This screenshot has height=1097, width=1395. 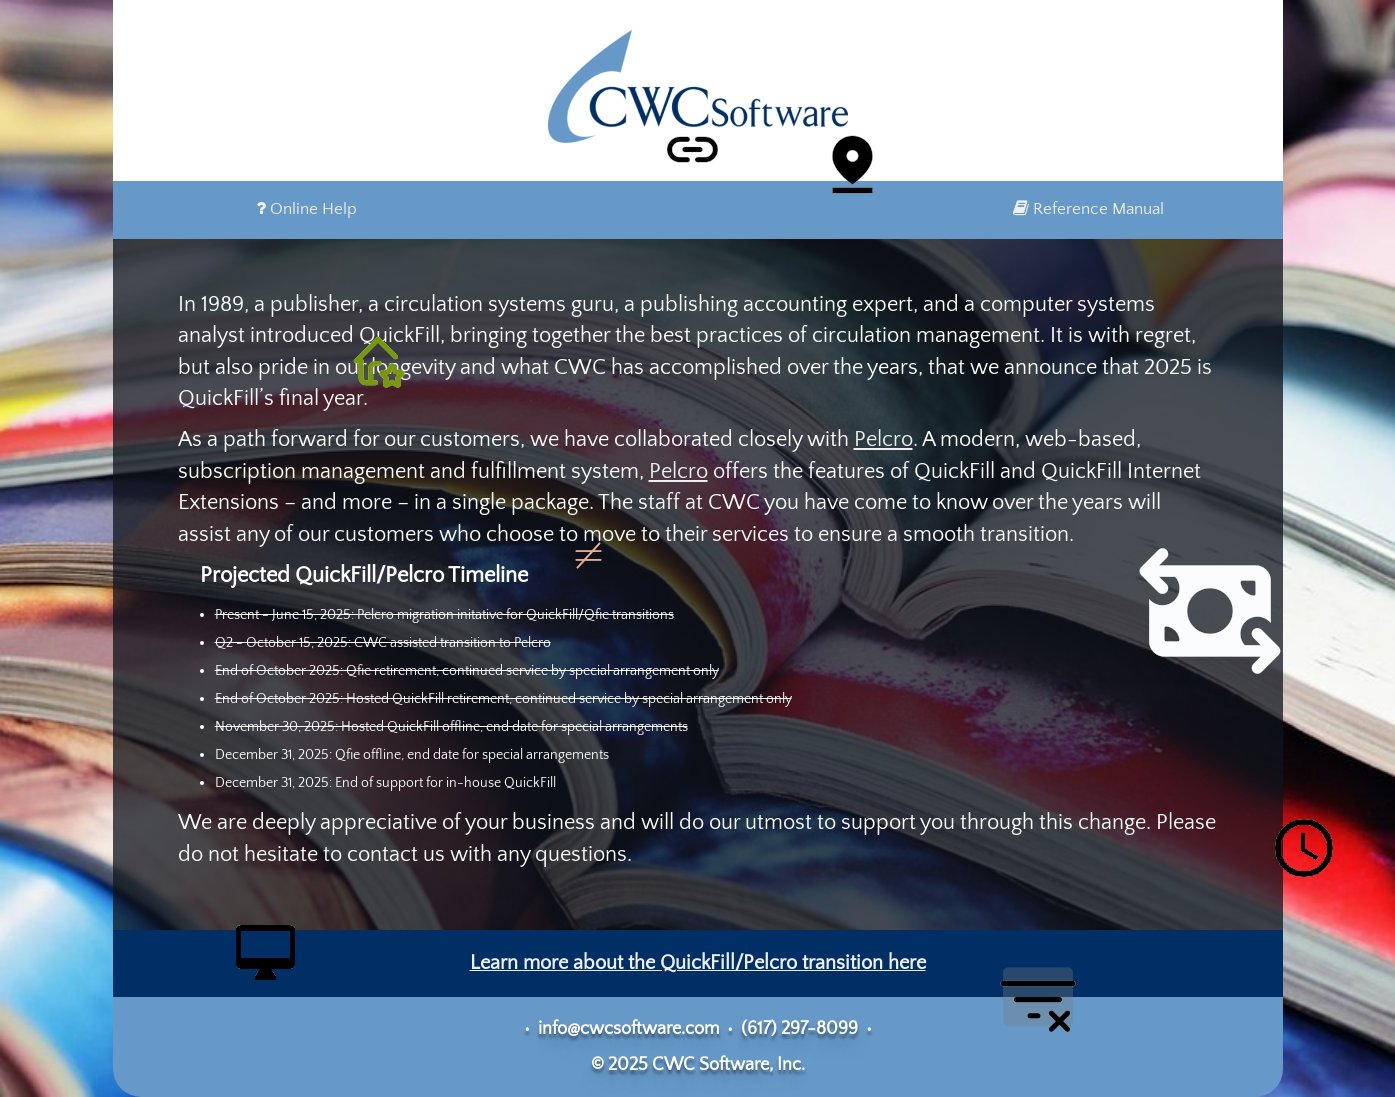 What do you see at coordinates (1038, 997) in the screenshot?
I see `clear all active filters` at bounding box center [1038, 997].